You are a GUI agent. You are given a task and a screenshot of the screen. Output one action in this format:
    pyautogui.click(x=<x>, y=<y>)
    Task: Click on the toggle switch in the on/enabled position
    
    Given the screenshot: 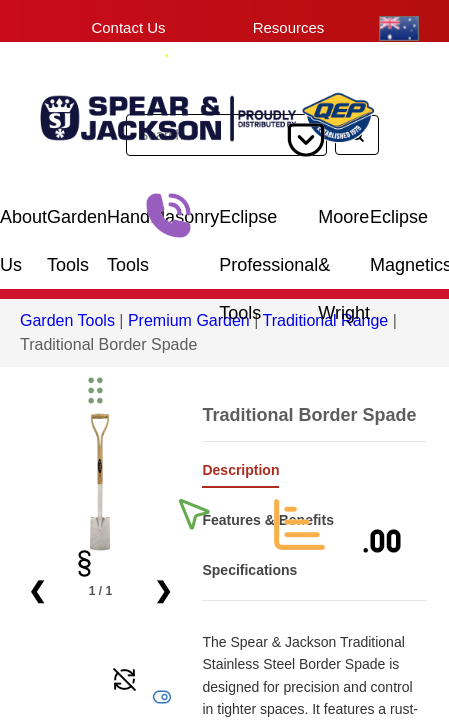 What is the action you would take?
    pyautogui.click(x=162, y=697)
    